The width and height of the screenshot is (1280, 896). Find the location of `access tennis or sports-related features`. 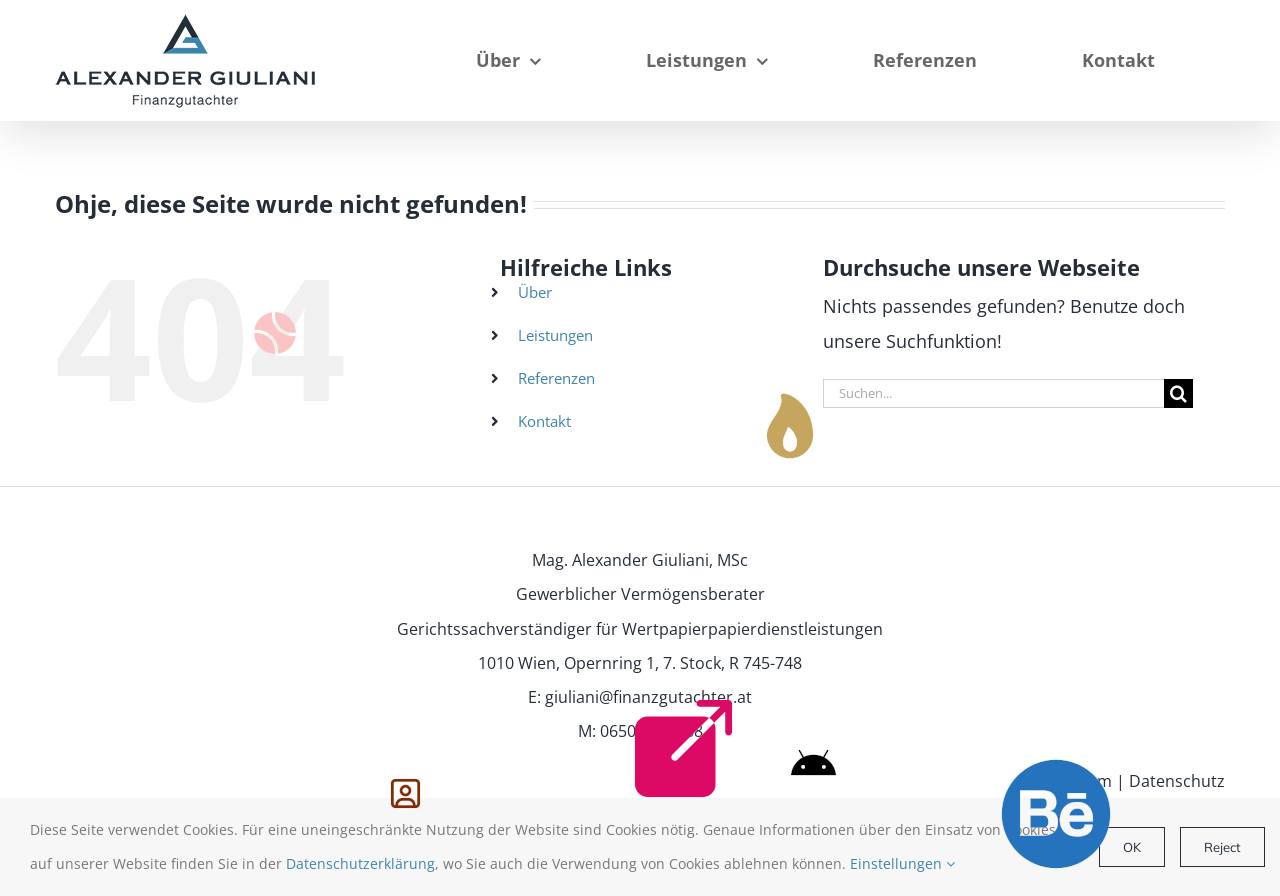

access tennis or sports-related features is located at coordinates (275, 333).